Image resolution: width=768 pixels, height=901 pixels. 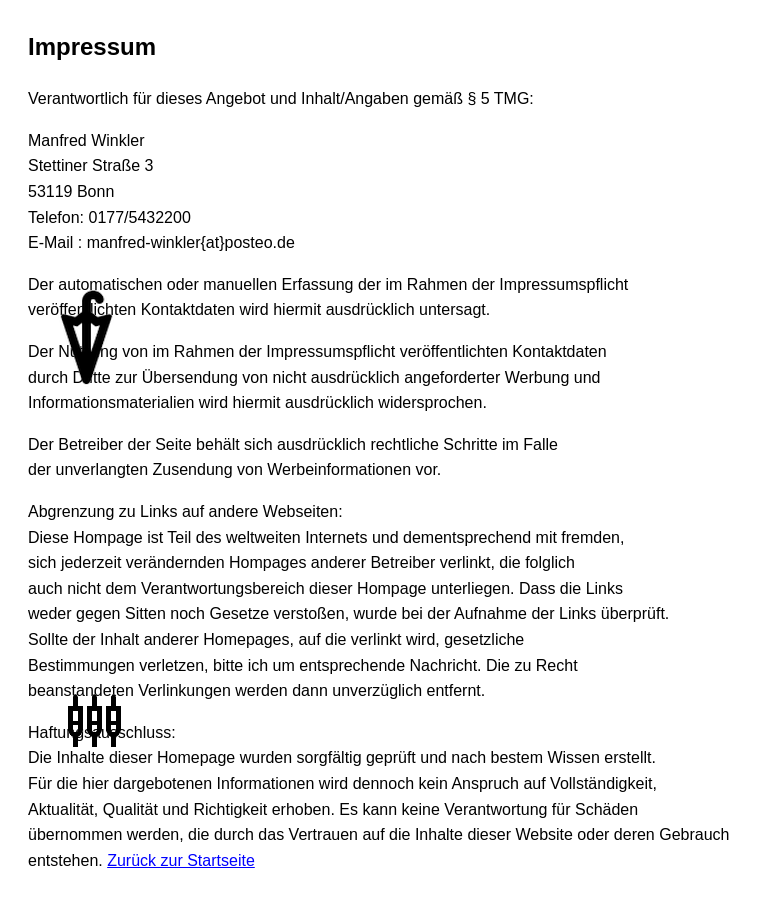 What do you see at coordinates (86, 339) in the screenshot?
I see `indicates rainy weather conditions` at bounding box center [86, 339].